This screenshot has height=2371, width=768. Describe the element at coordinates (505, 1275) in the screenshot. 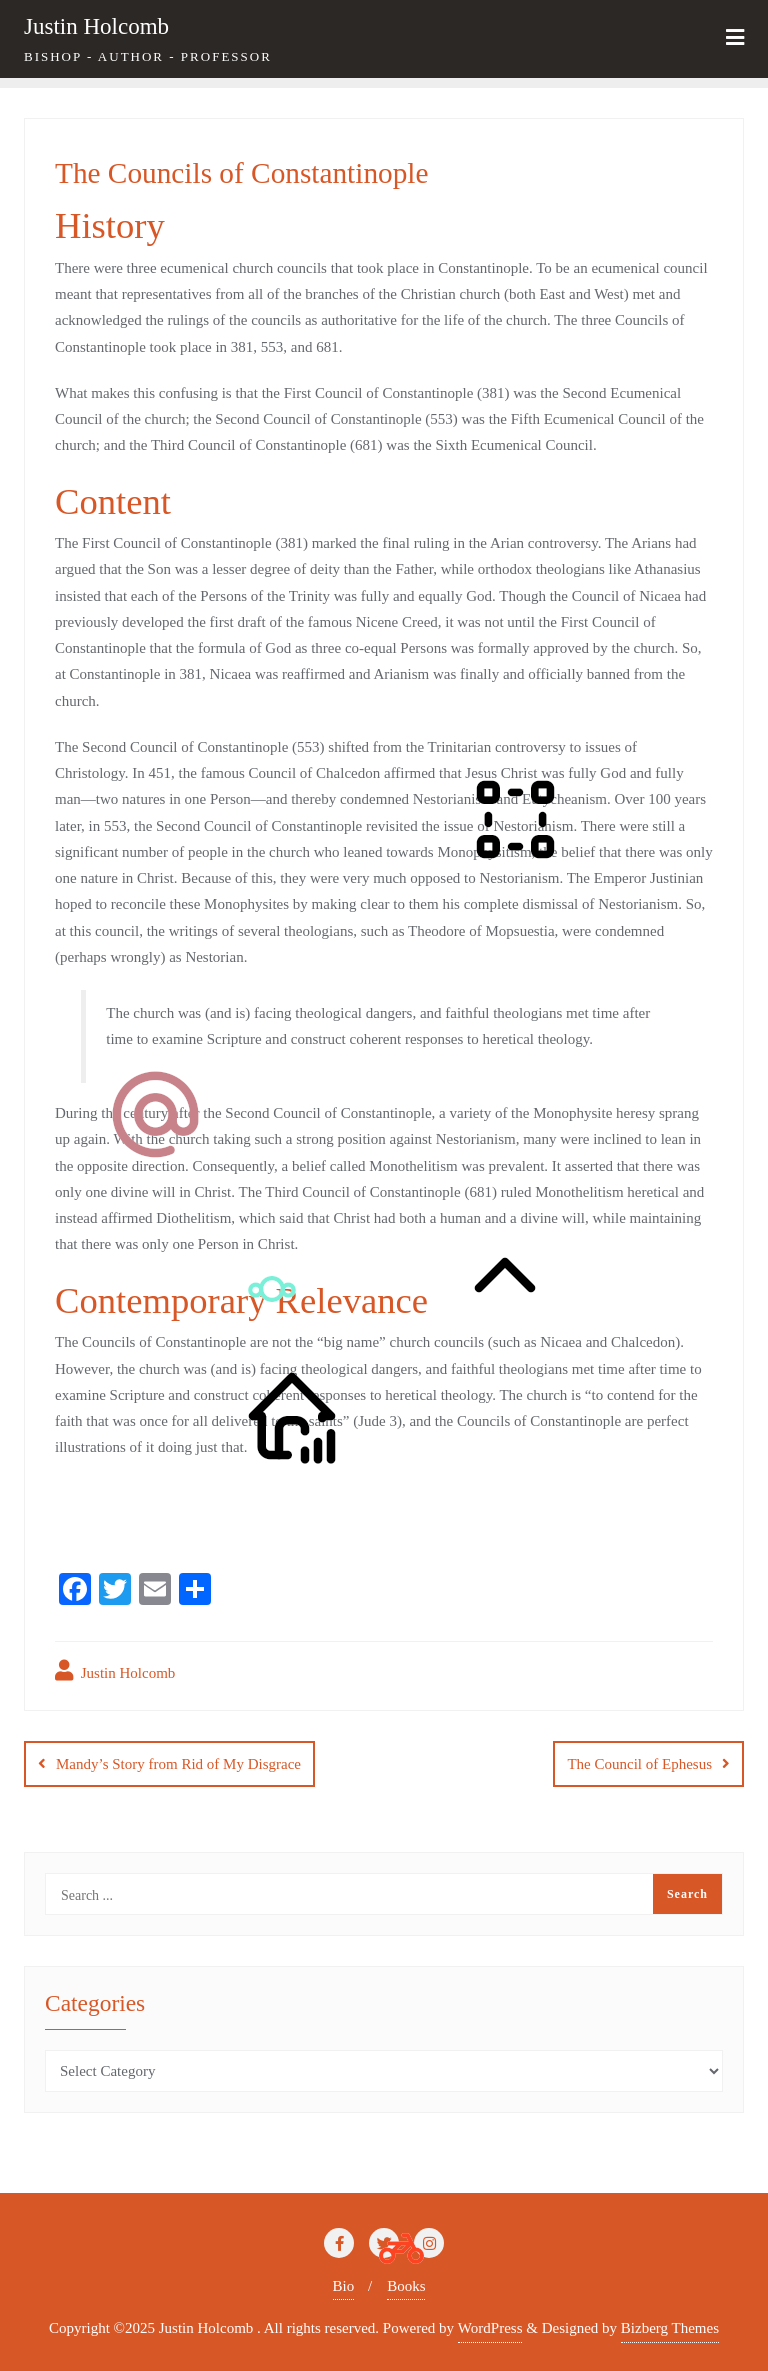

I see `collapse an expanded section` at that location.